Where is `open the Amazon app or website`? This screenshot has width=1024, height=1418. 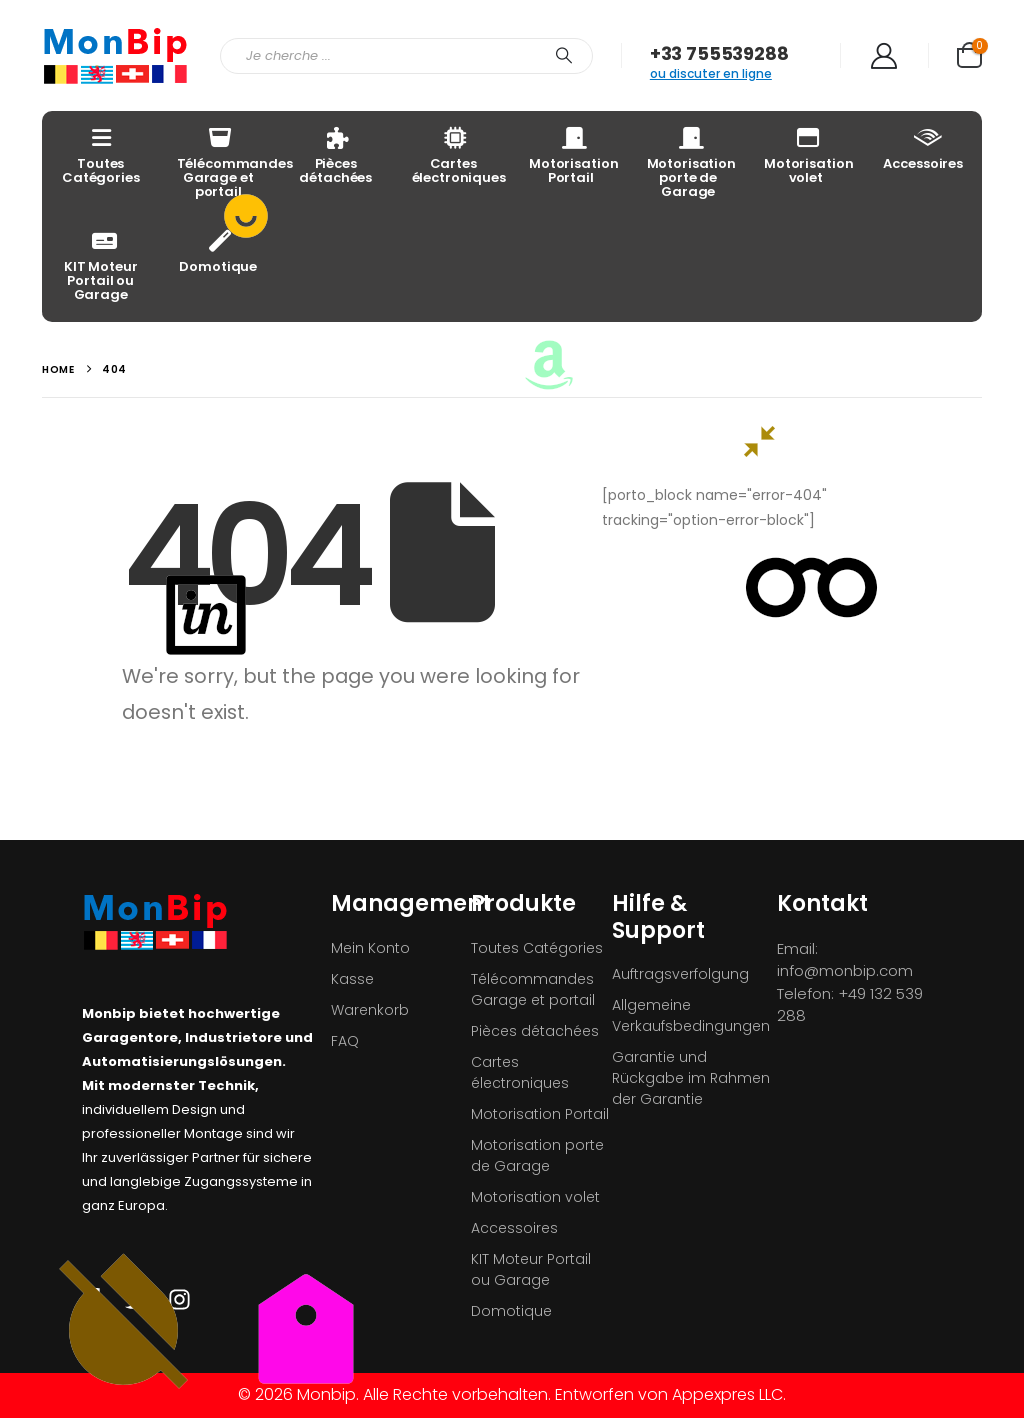 open the Amazon app or website is located at coordinates (549, 365).